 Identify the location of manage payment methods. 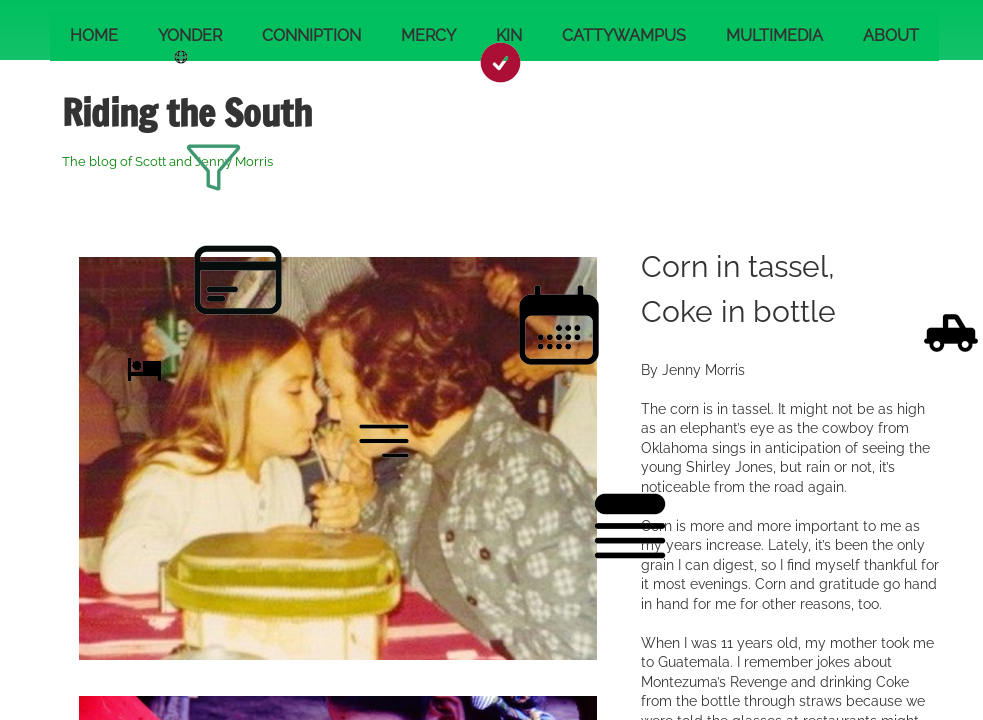
(238, 280).